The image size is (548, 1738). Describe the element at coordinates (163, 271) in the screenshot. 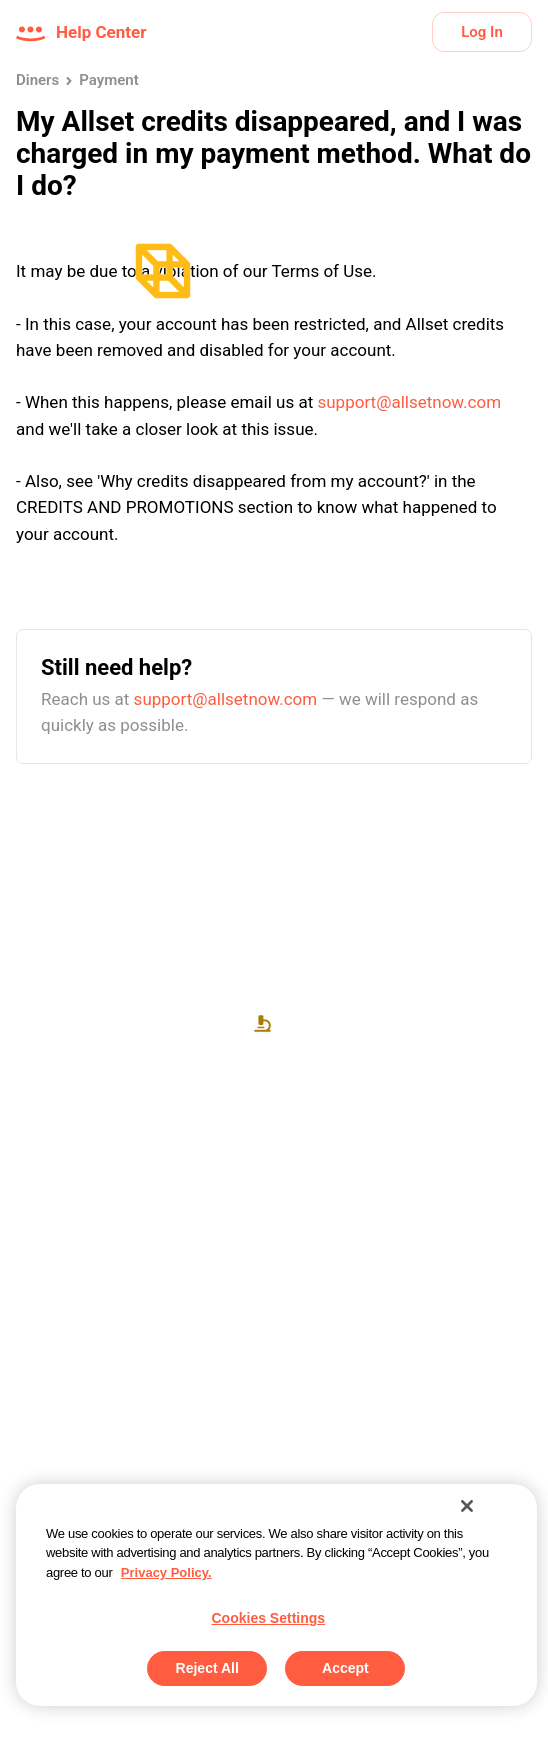

I see `view 3D model or object` at that location.